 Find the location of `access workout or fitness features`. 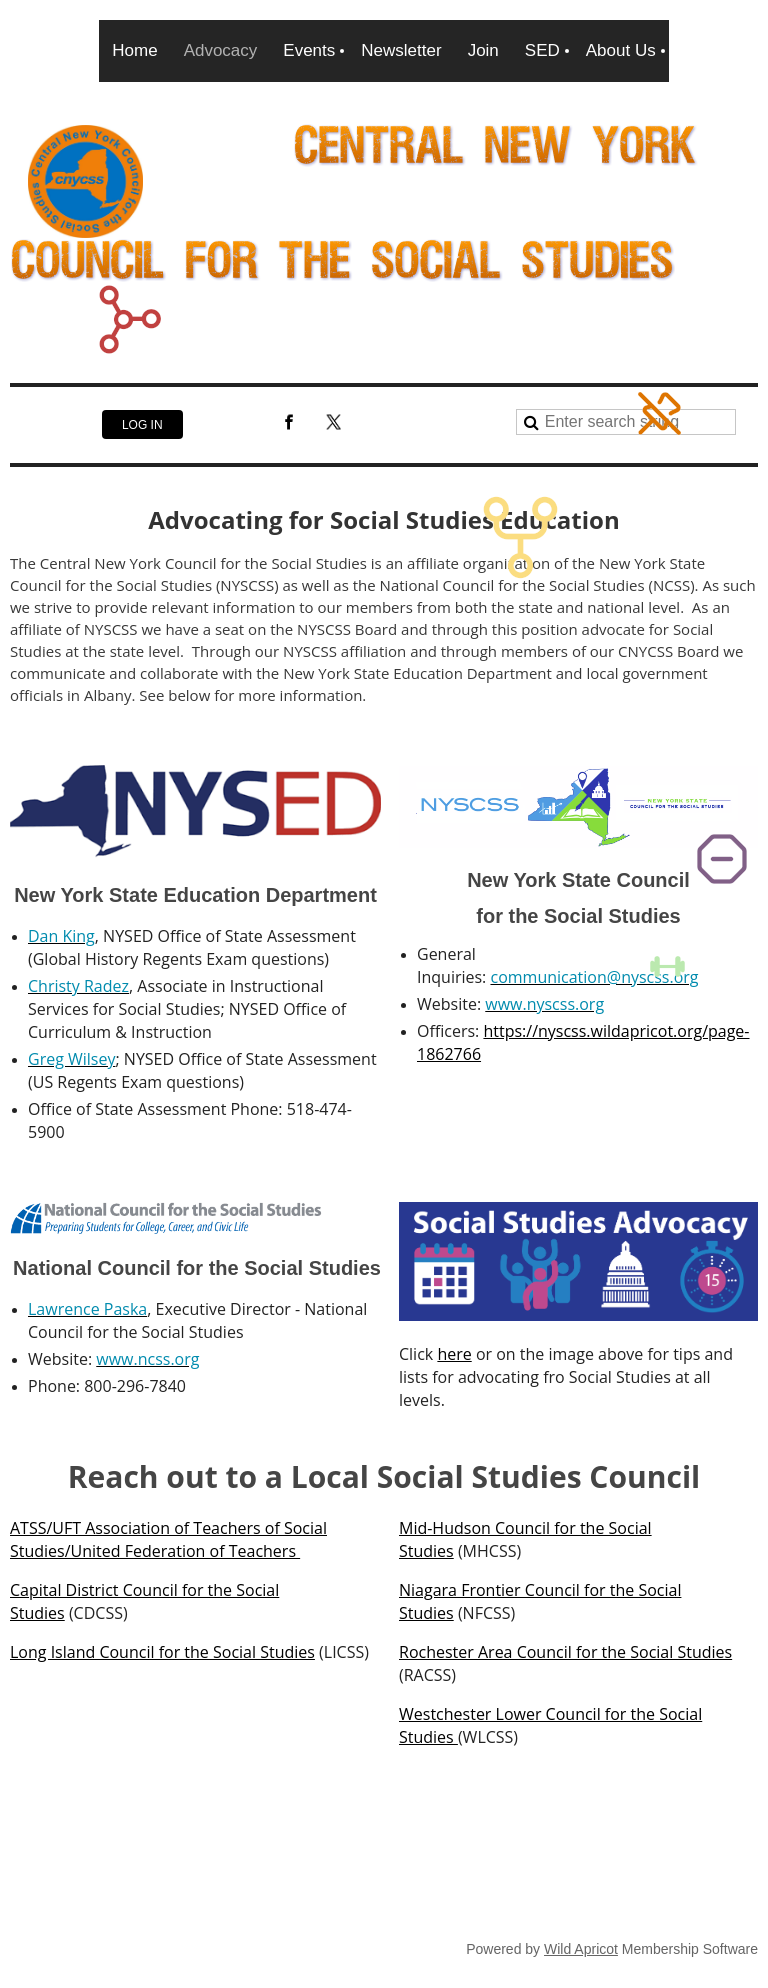

access workout or fitness features is located at coordinates (667, 966).